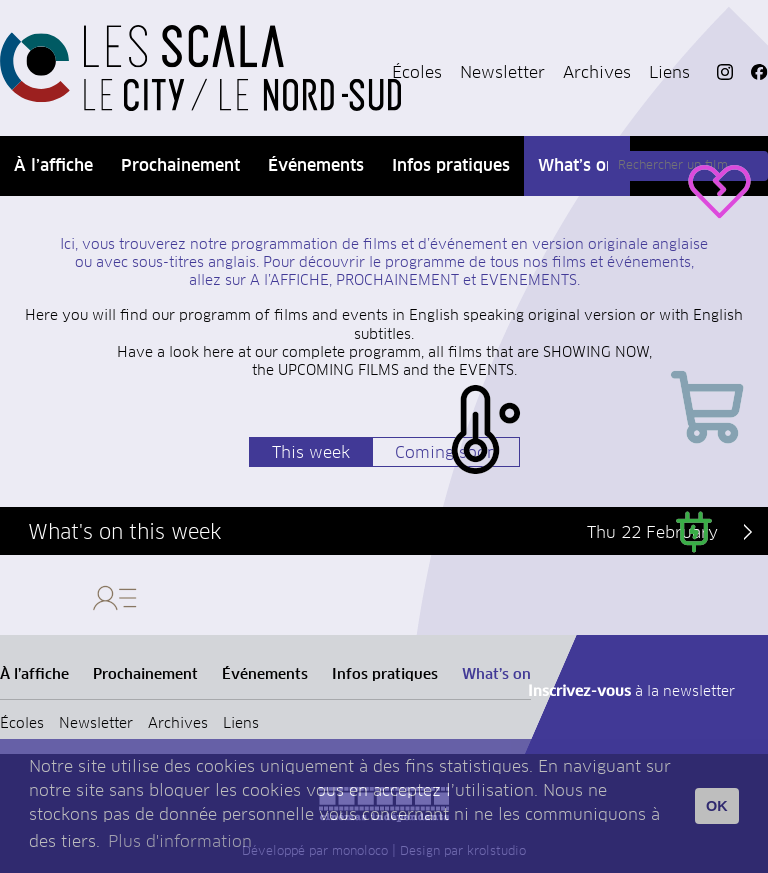  What do you see at coordinates (708, 408) in the screenshot?
I see `view your shopping cart` at bounding box center [708, 408].